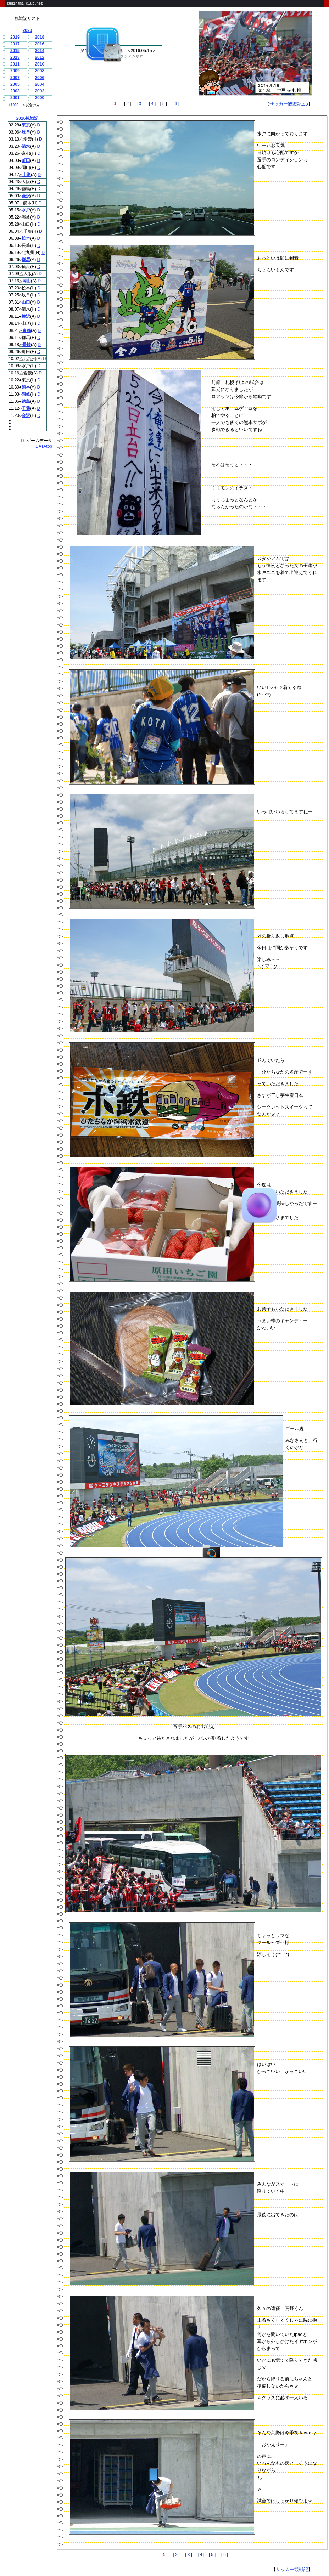 Image resolution: width=329 pixels, height=2576 pixels. What do you see at coordinates (259, 1205) in the screenshot?
I see `open OrbStack container management app` at bounding box center [259, 1205].